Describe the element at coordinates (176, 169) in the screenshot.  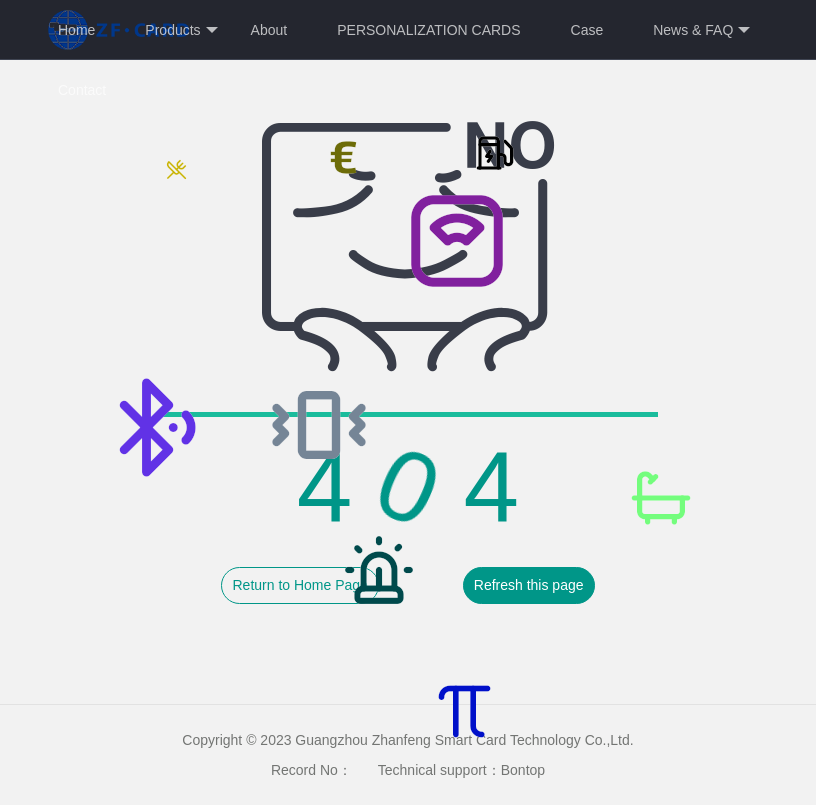
I see `restaurant or dining location` at that location.